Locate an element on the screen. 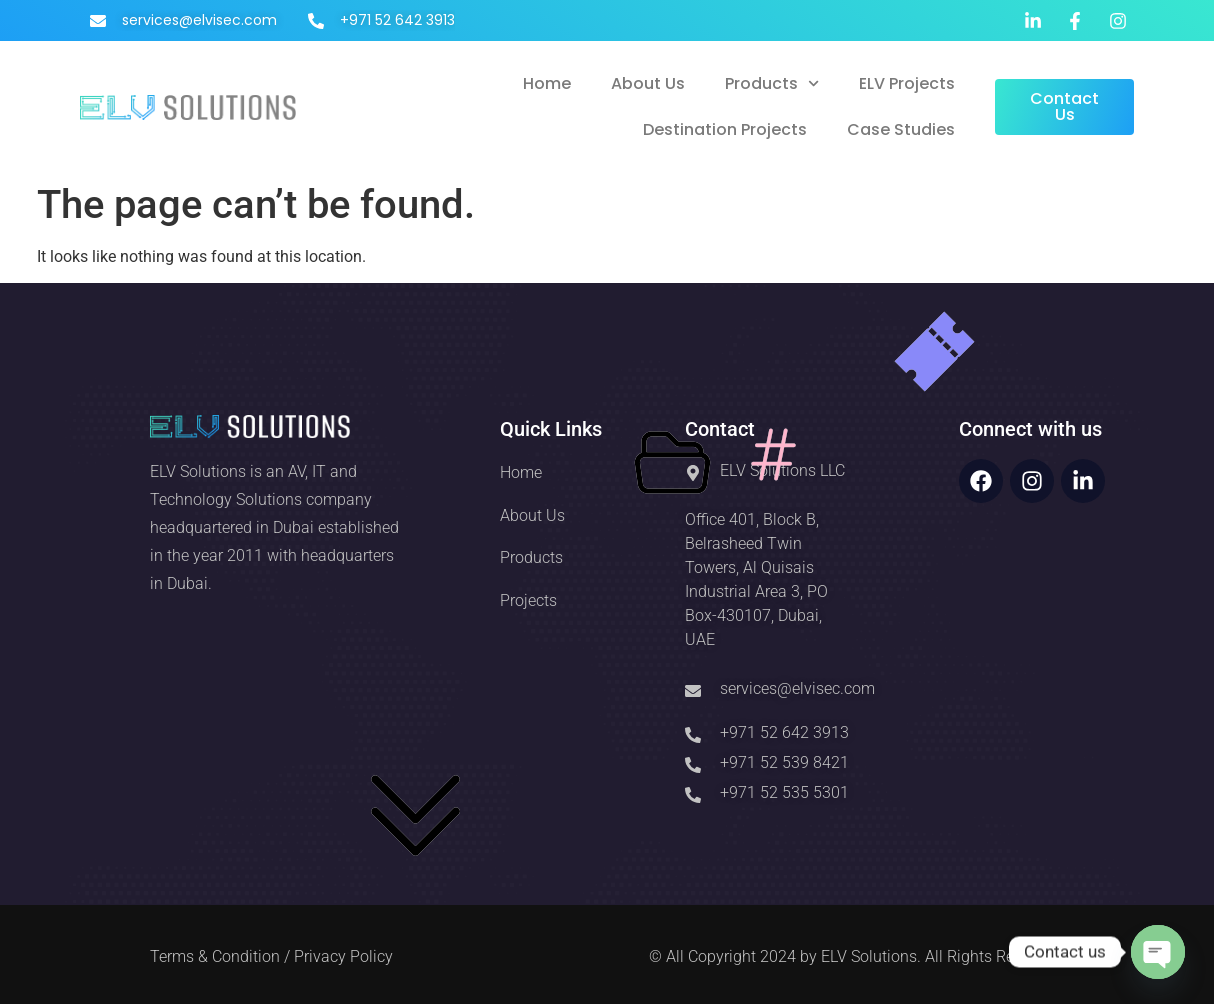 The height and width of the screenshot is (1004, 1214). view your tickets or passes is located at coordinates (934, 351).